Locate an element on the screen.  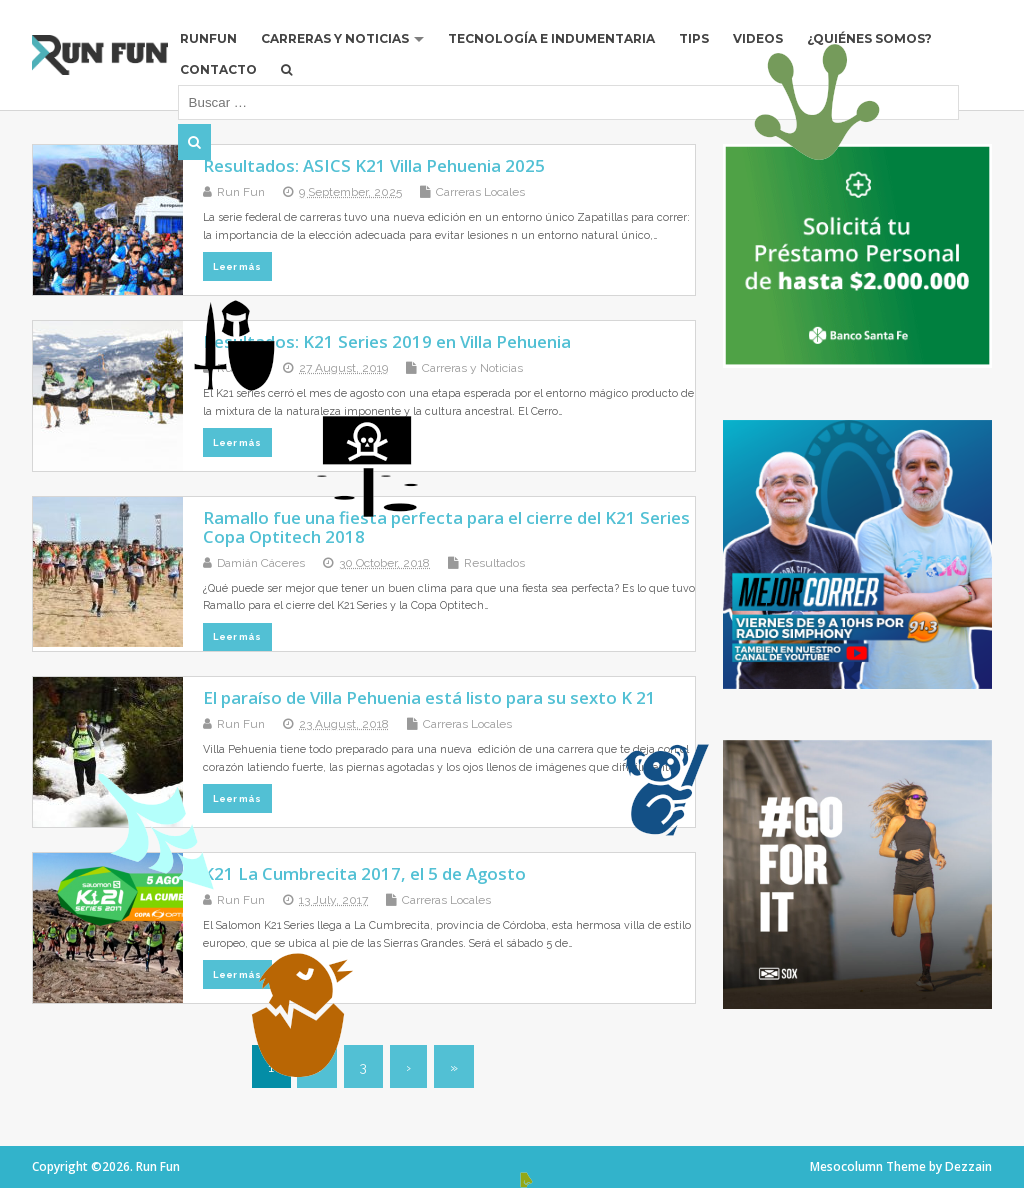
amphibian or frog-related game element is located at coordinates (817, 102).